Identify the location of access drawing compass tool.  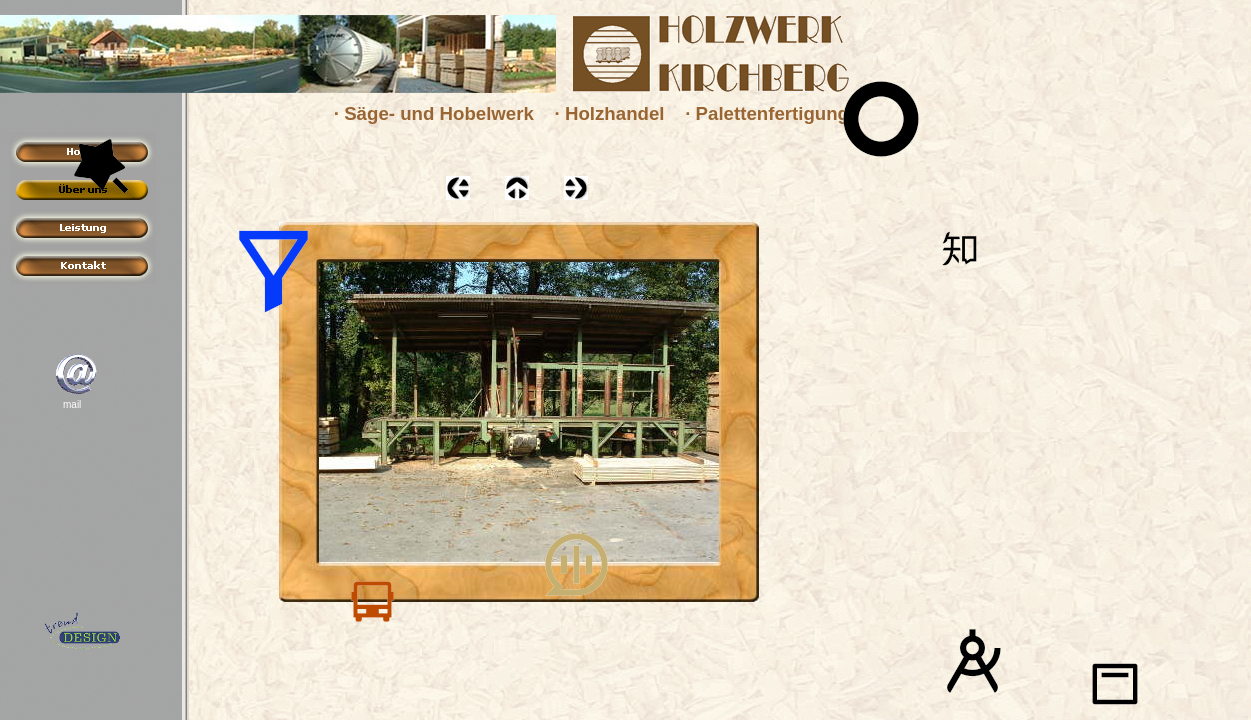
(972, 660).